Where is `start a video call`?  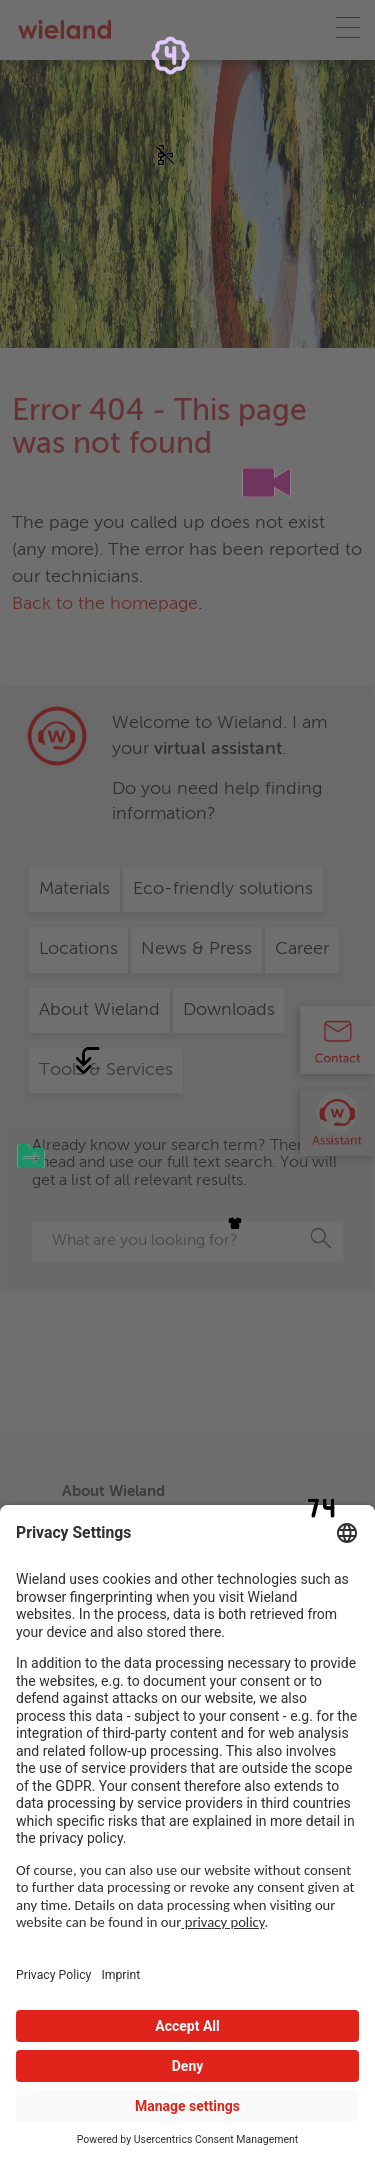
start a video call is located at coordinates (266, 482).